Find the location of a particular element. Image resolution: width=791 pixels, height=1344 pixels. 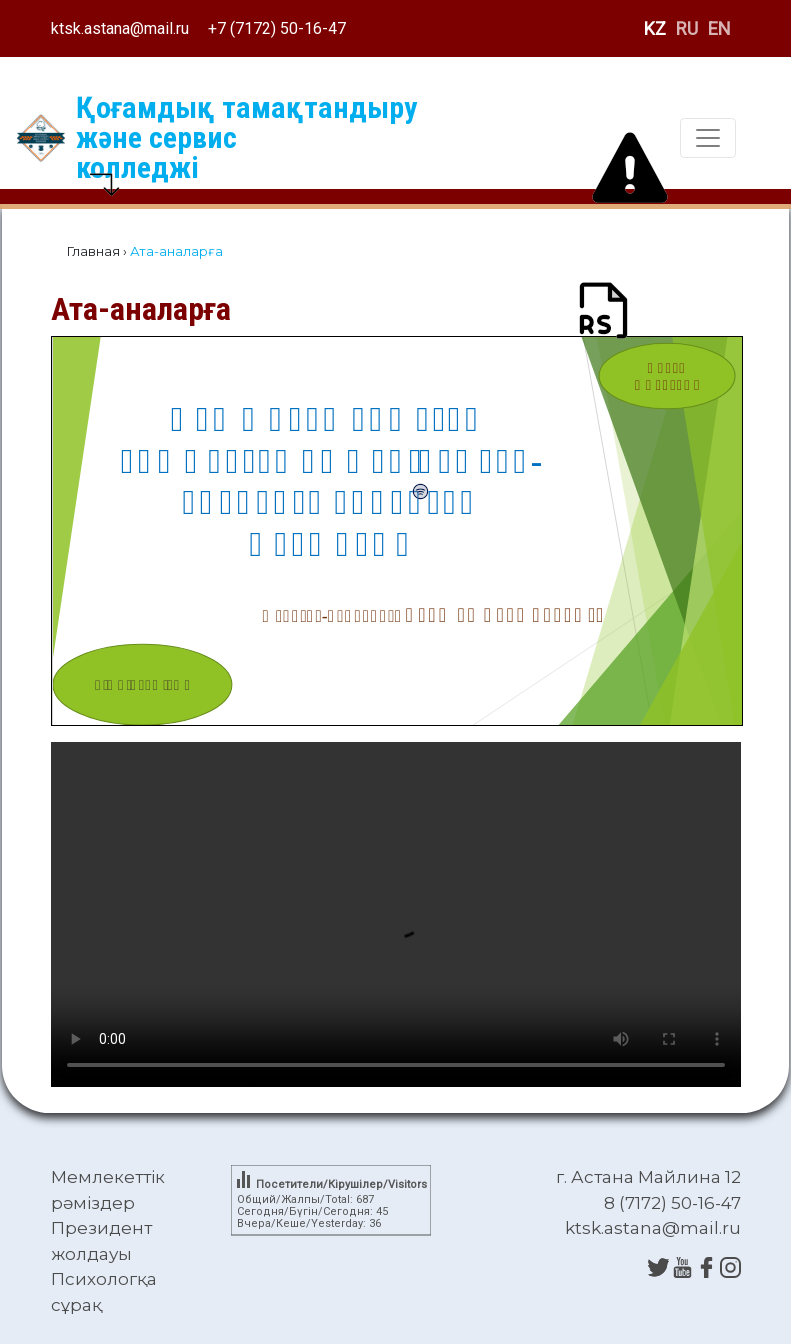

move content right then down is located at coordinates (104, 183).